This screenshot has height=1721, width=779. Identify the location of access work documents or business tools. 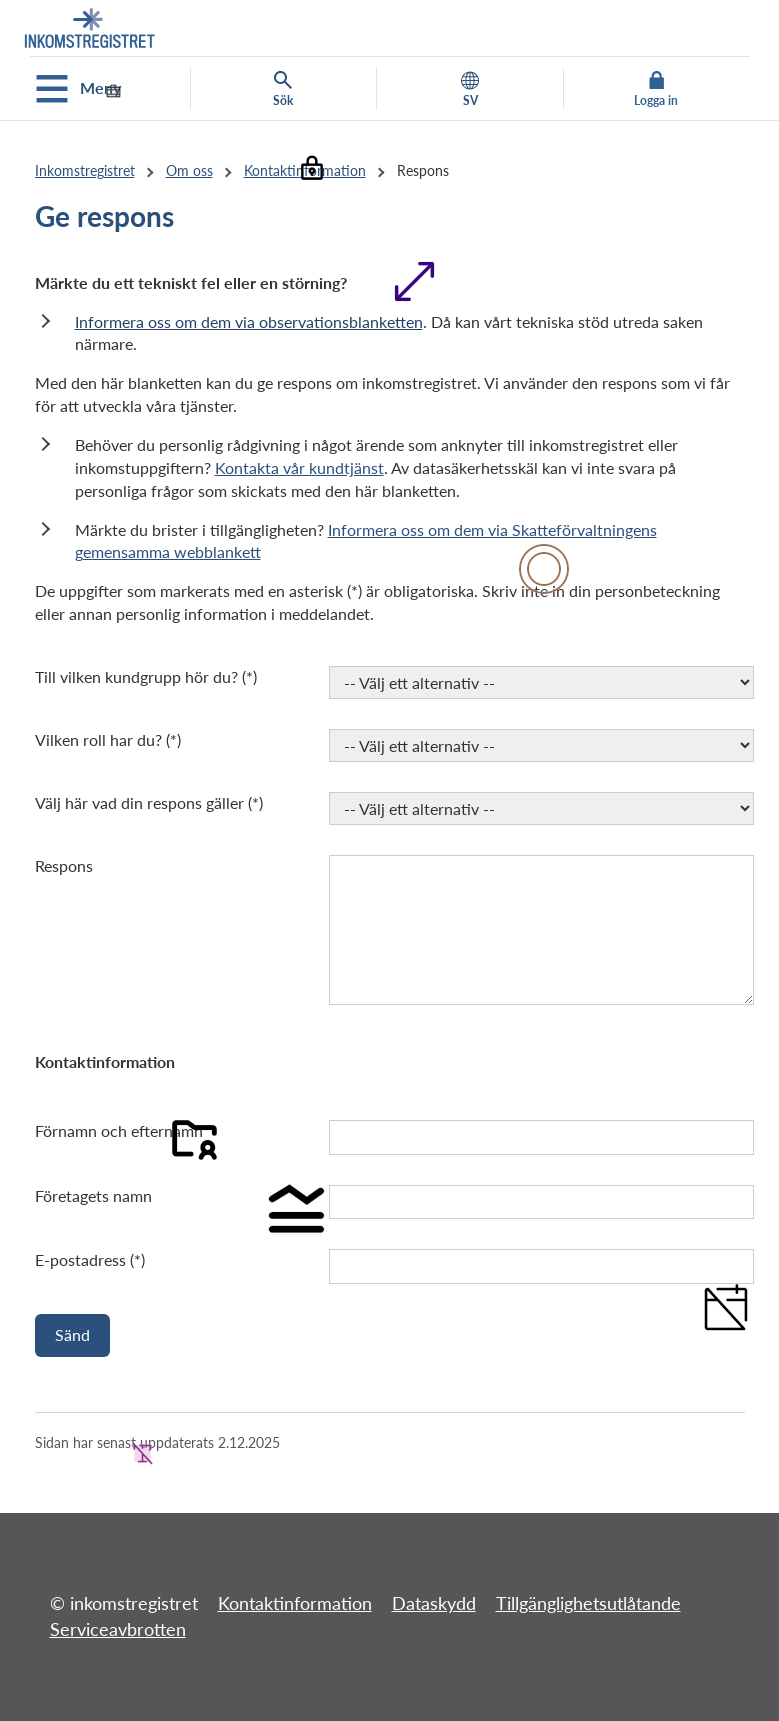
(113, 91).